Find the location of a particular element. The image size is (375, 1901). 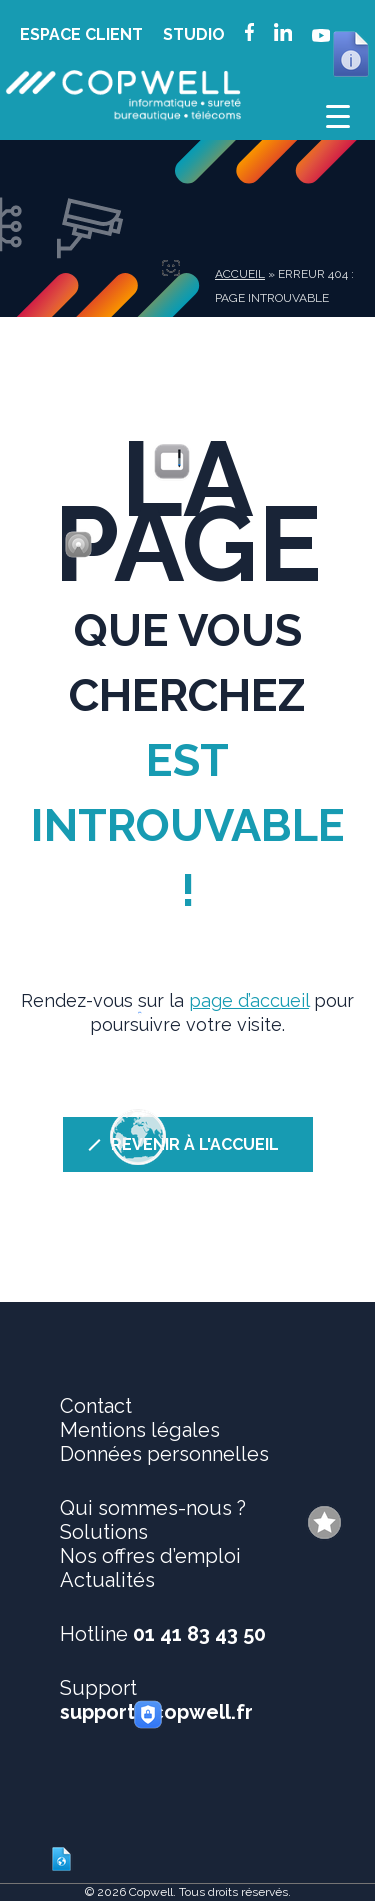

view file details or properties is located at coordinates (351, 55).